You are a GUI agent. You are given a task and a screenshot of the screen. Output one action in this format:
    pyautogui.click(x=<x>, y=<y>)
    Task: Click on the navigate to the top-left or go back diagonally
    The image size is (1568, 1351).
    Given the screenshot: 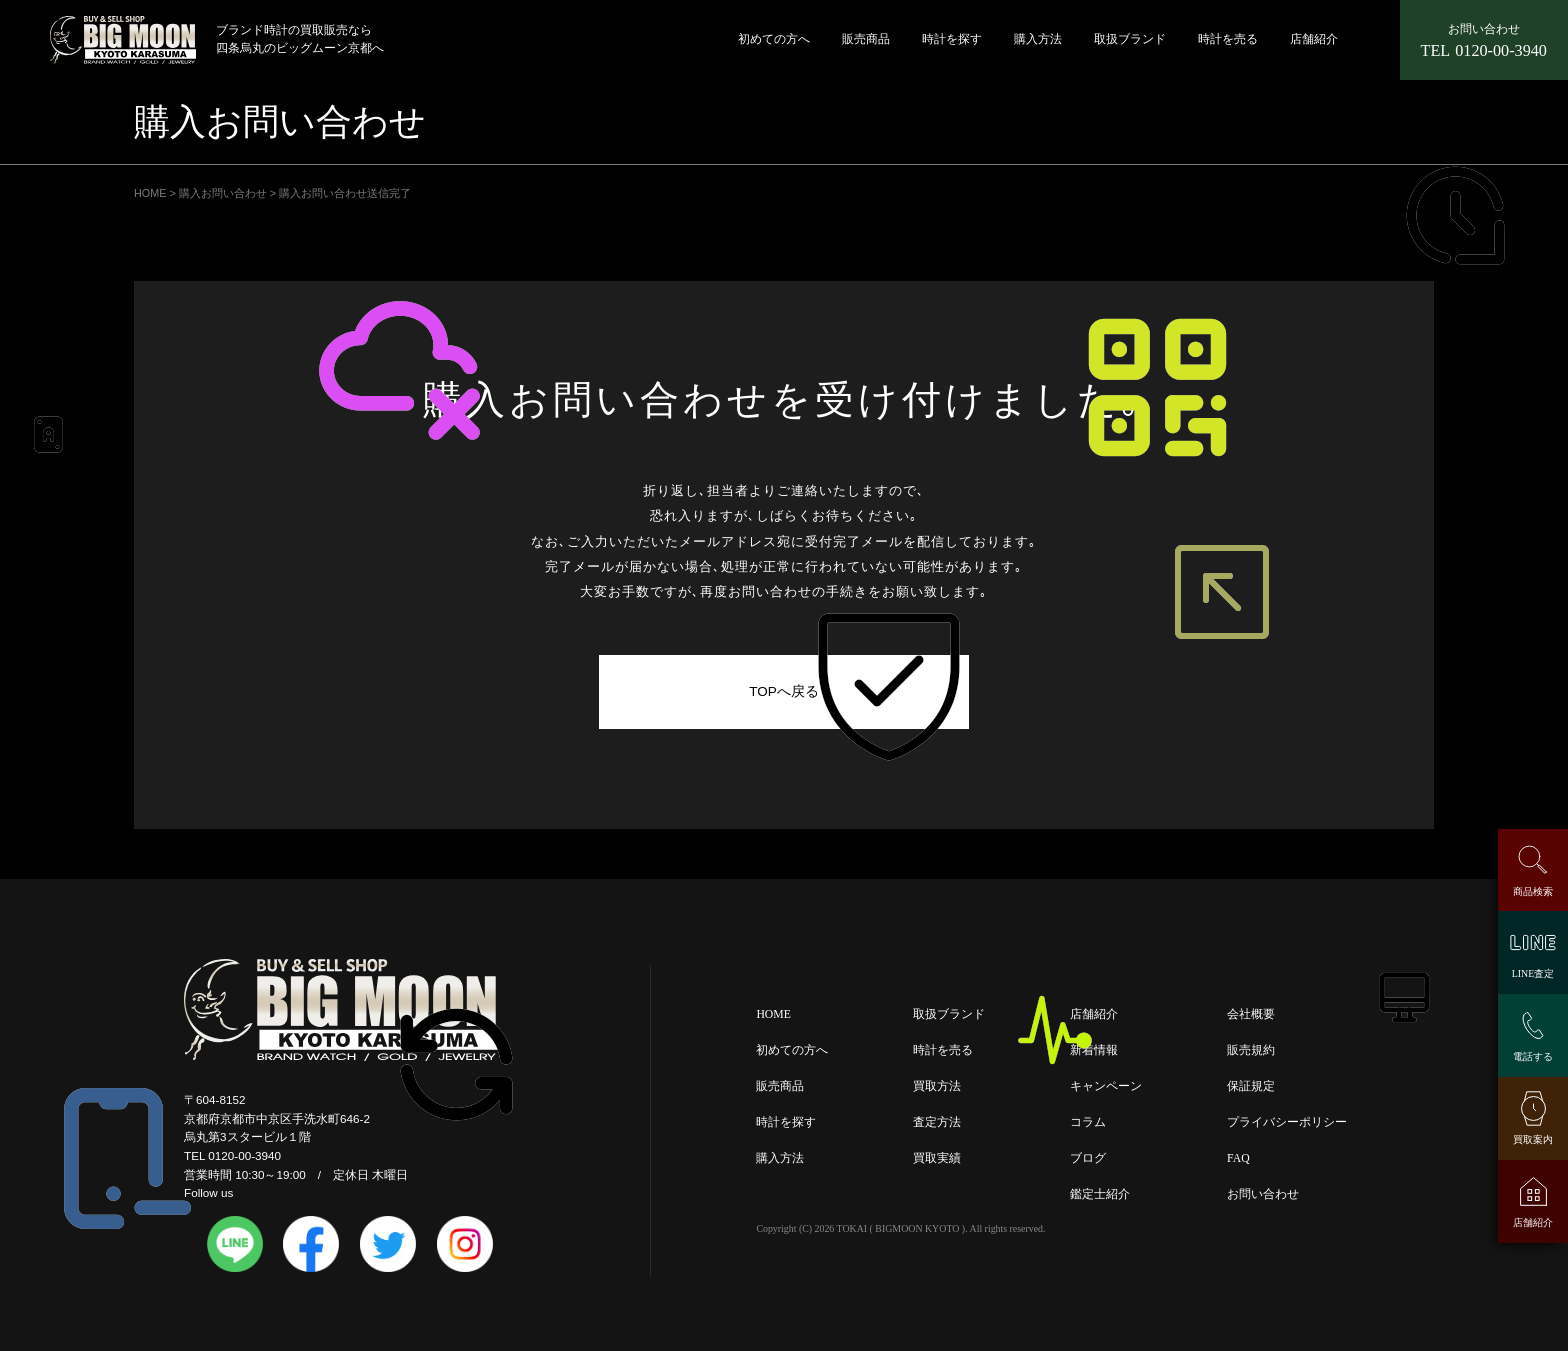 What is the action you would take?
    pyautogui.click(x=1222, y=592)
    